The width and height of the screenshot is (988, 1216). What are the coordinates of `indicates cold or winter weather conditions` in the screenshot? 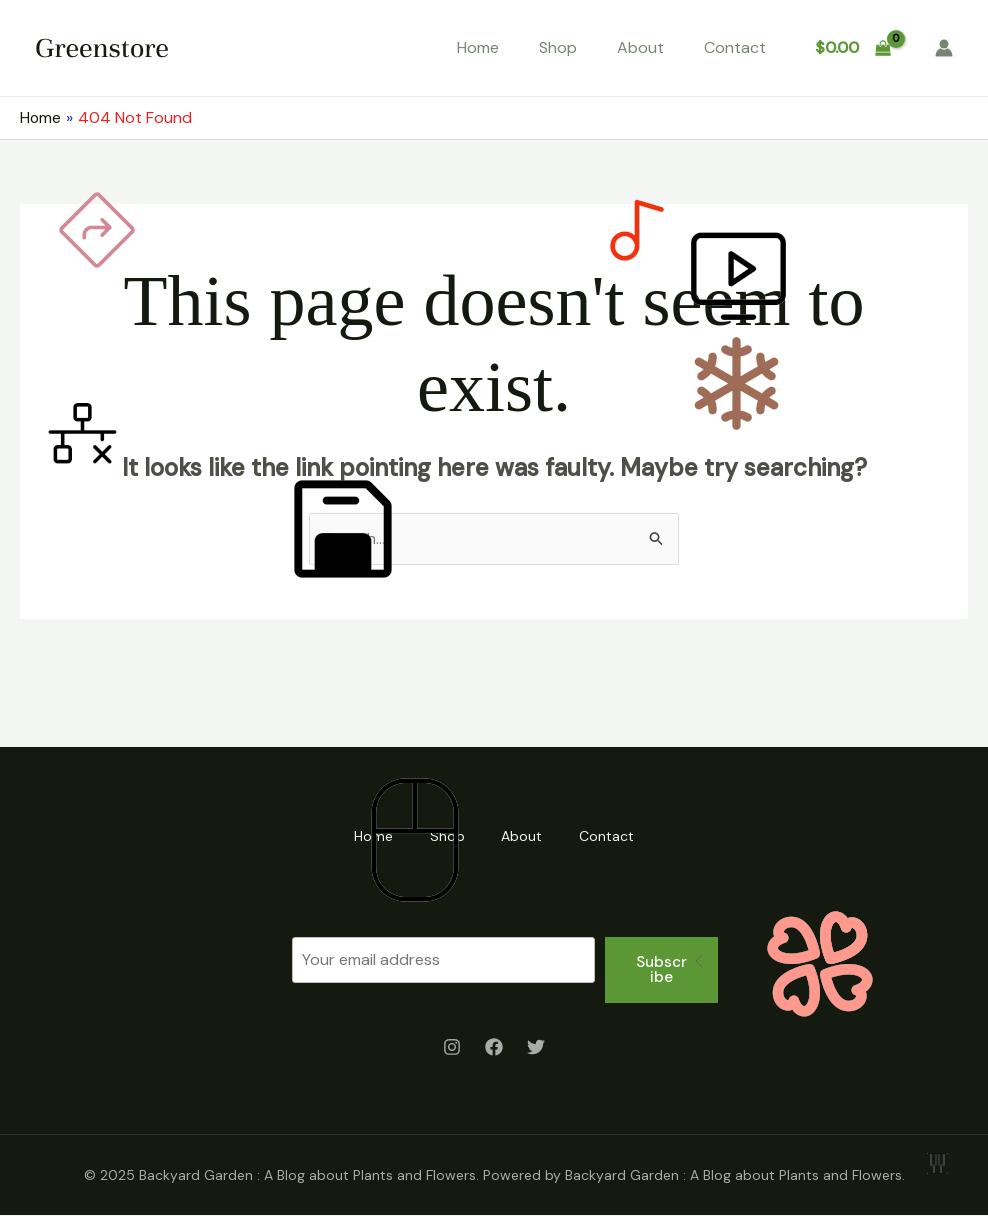 It's located at (736, 383).